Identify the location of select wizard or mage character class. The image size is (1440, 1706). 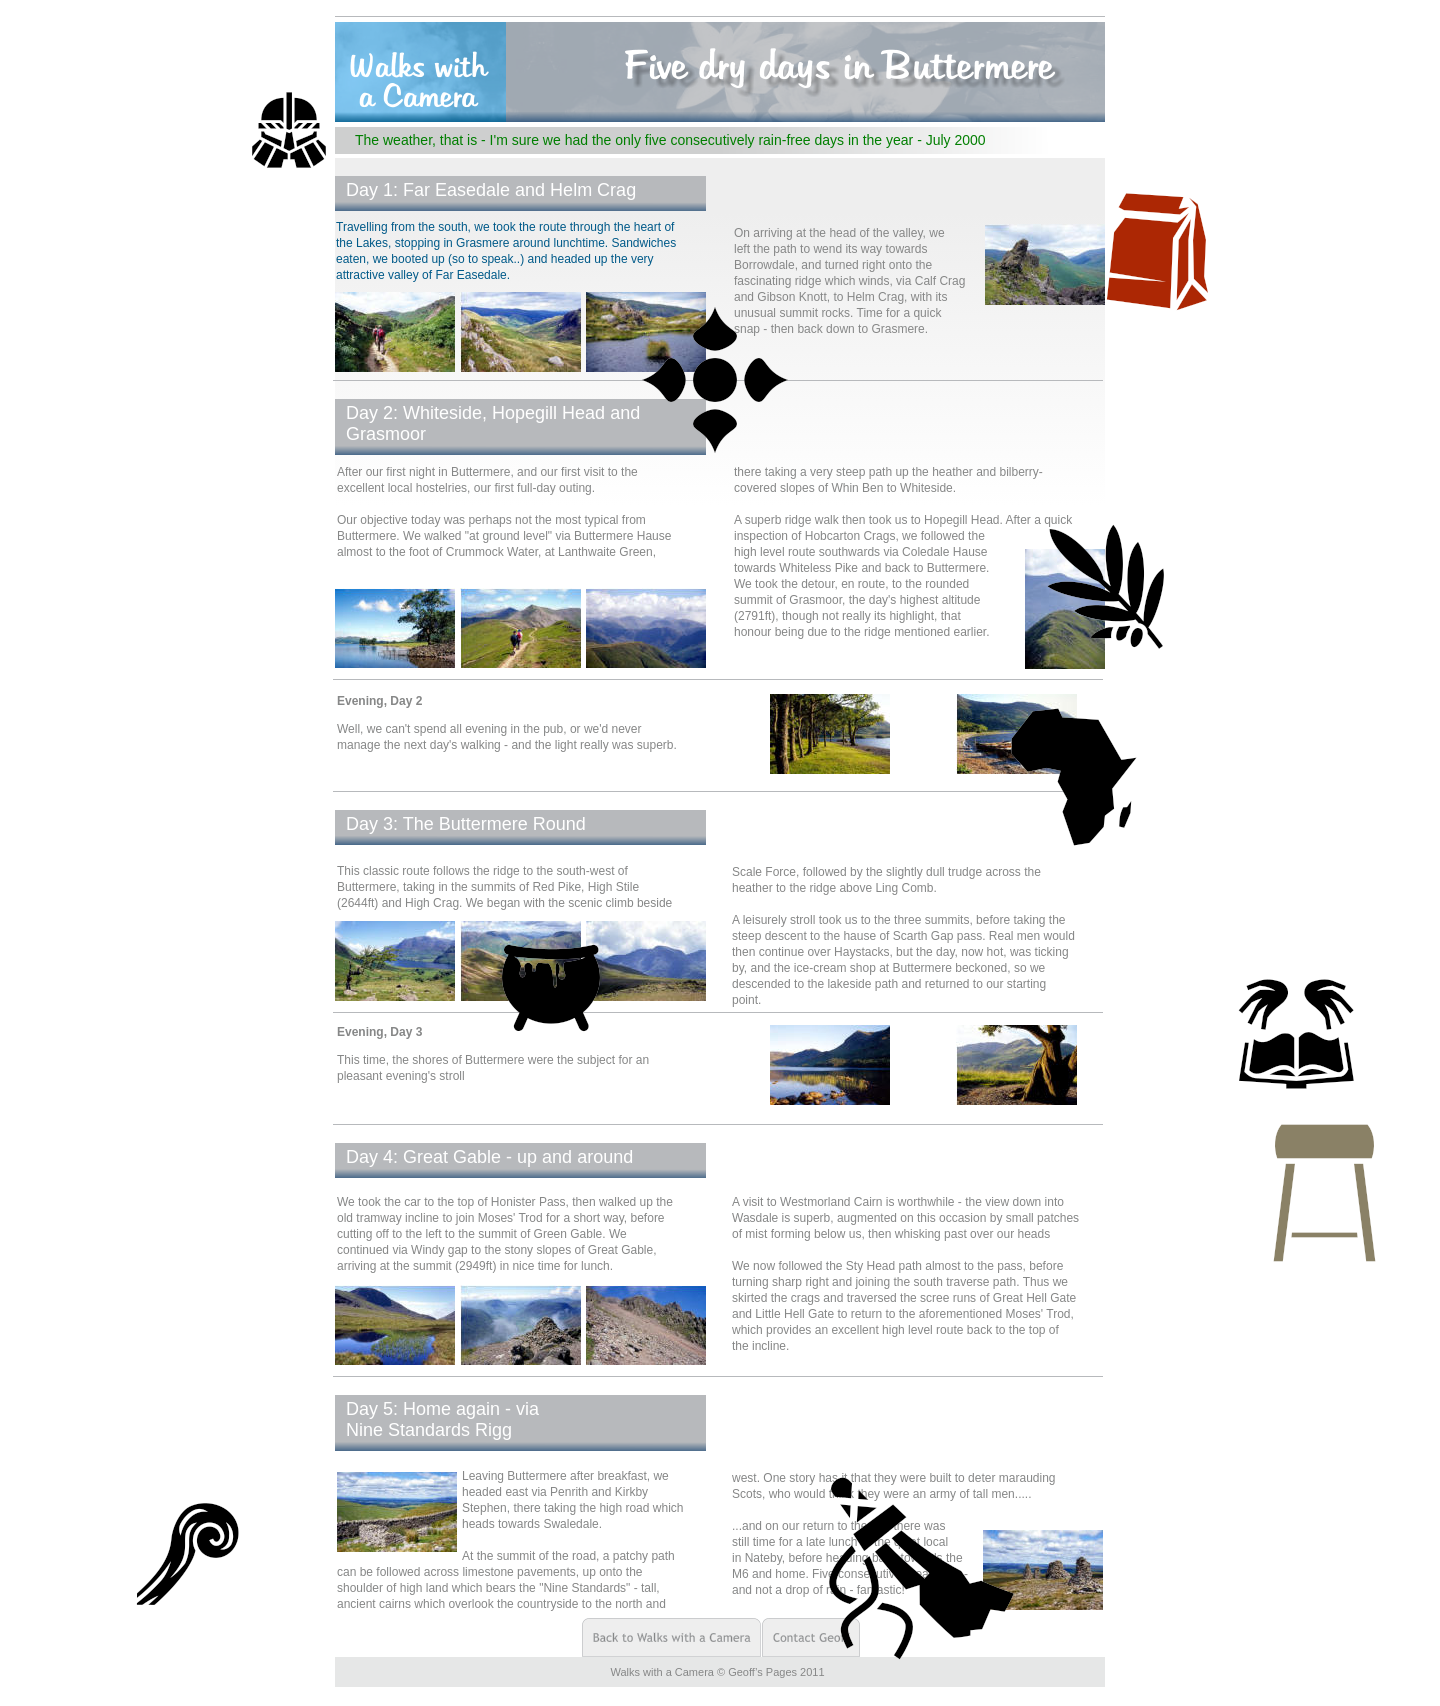
(188, 1554).